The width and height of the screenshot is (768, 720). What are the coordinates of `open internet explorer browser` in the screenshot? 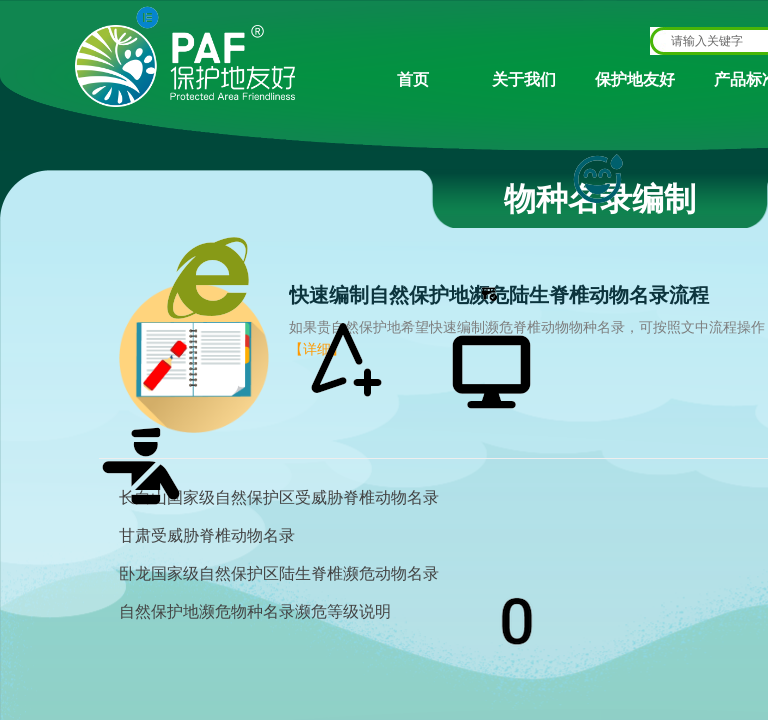 It's located at (208, 278).